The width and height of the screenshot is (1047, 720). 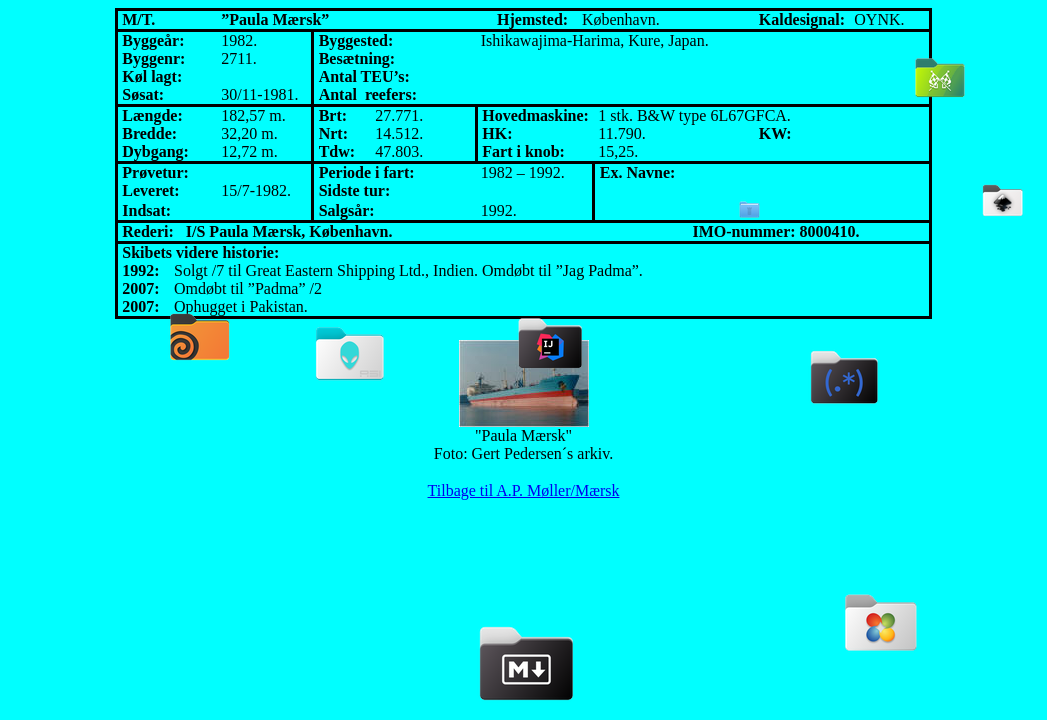 What do you see at coordinates (526, 666) in the screenshot?
I see `folder containing markdown files` at bounding box center [526, 666].